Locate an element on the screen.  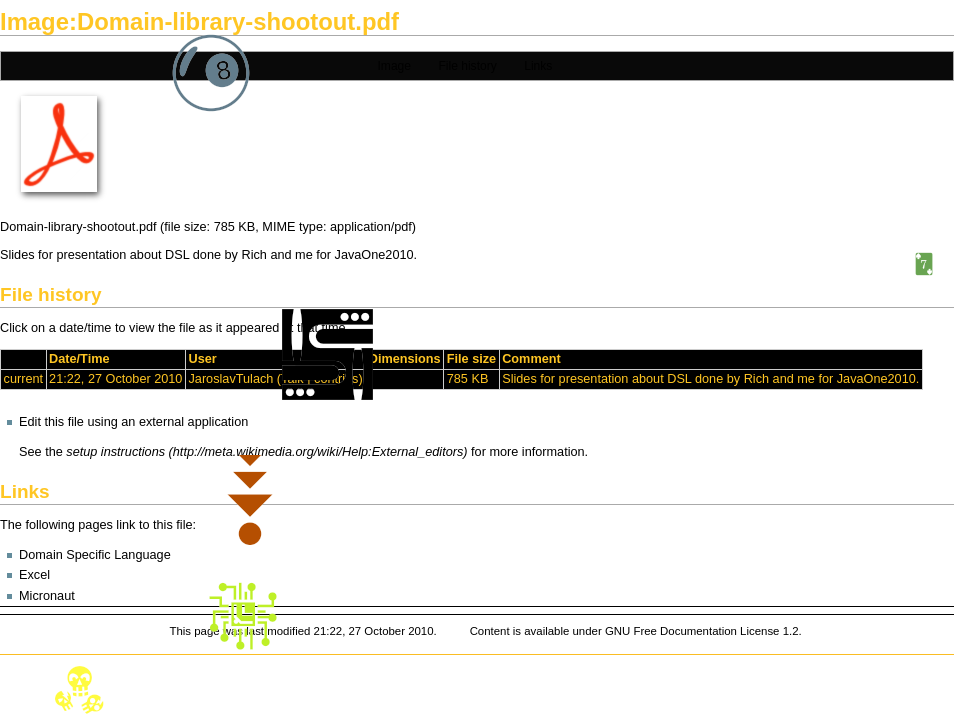
abstract game logo or brand mark is located at coordinates (327, 354).